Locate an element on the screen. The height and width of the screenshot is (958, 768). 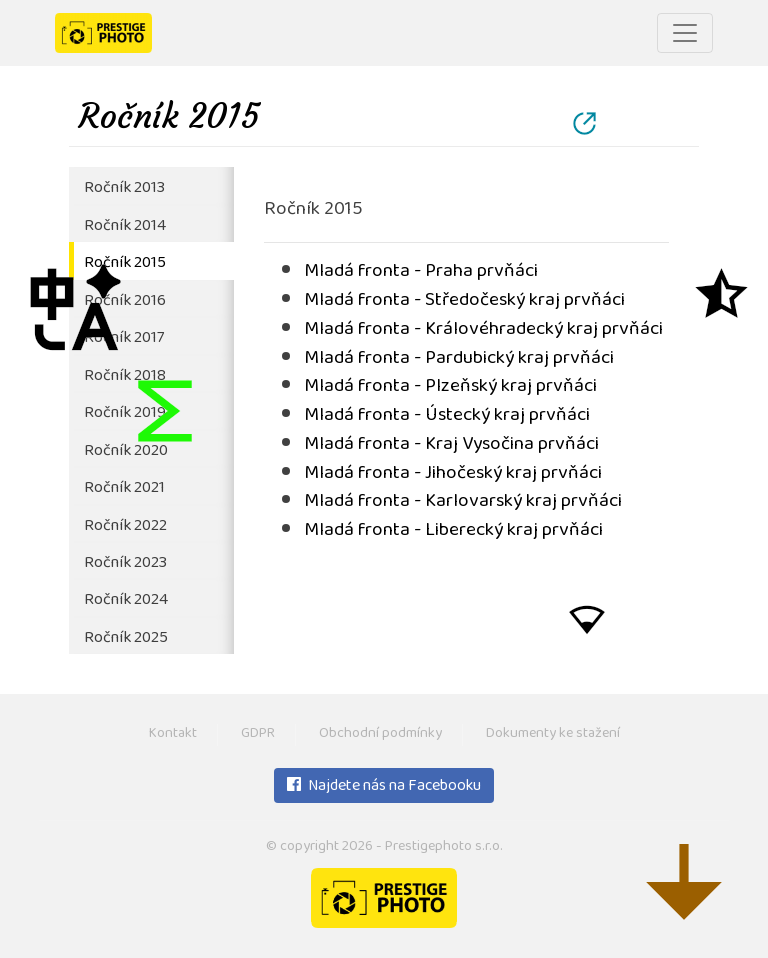
insert a mathematical sum or formula is located at coordinates (165, 411).